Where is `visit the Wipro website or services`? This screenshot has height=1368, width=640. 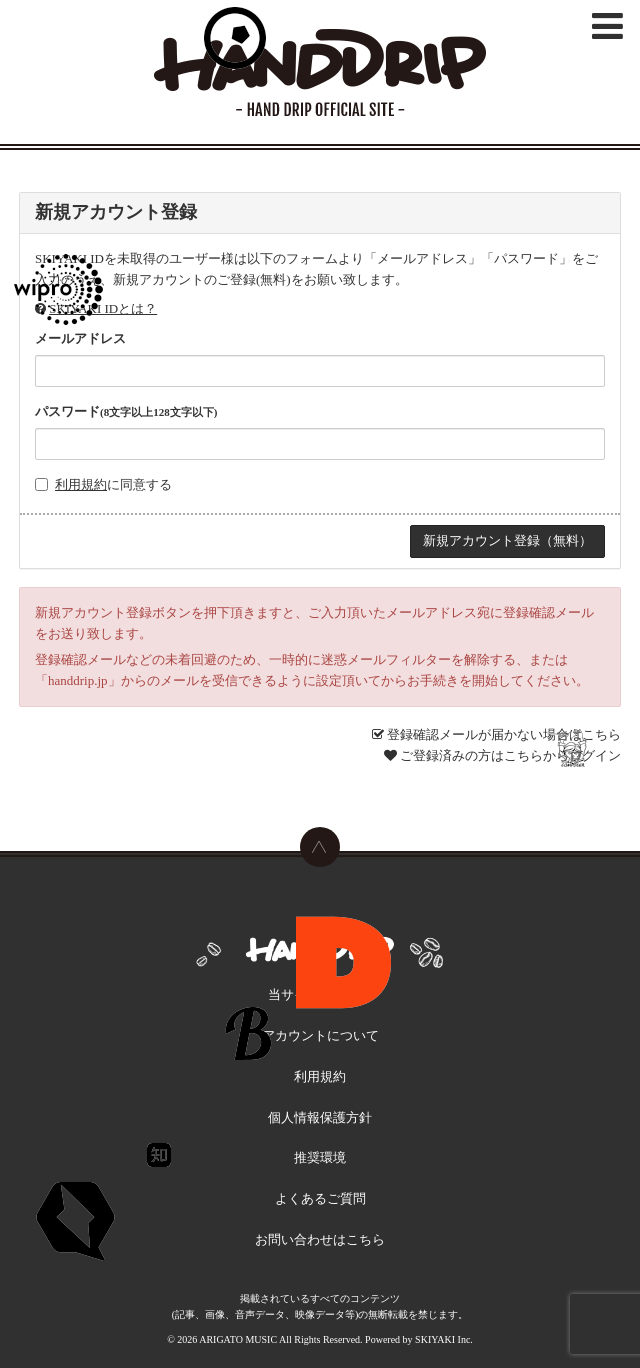 visit the Wipro website or services is located at coordinates (58, 289).